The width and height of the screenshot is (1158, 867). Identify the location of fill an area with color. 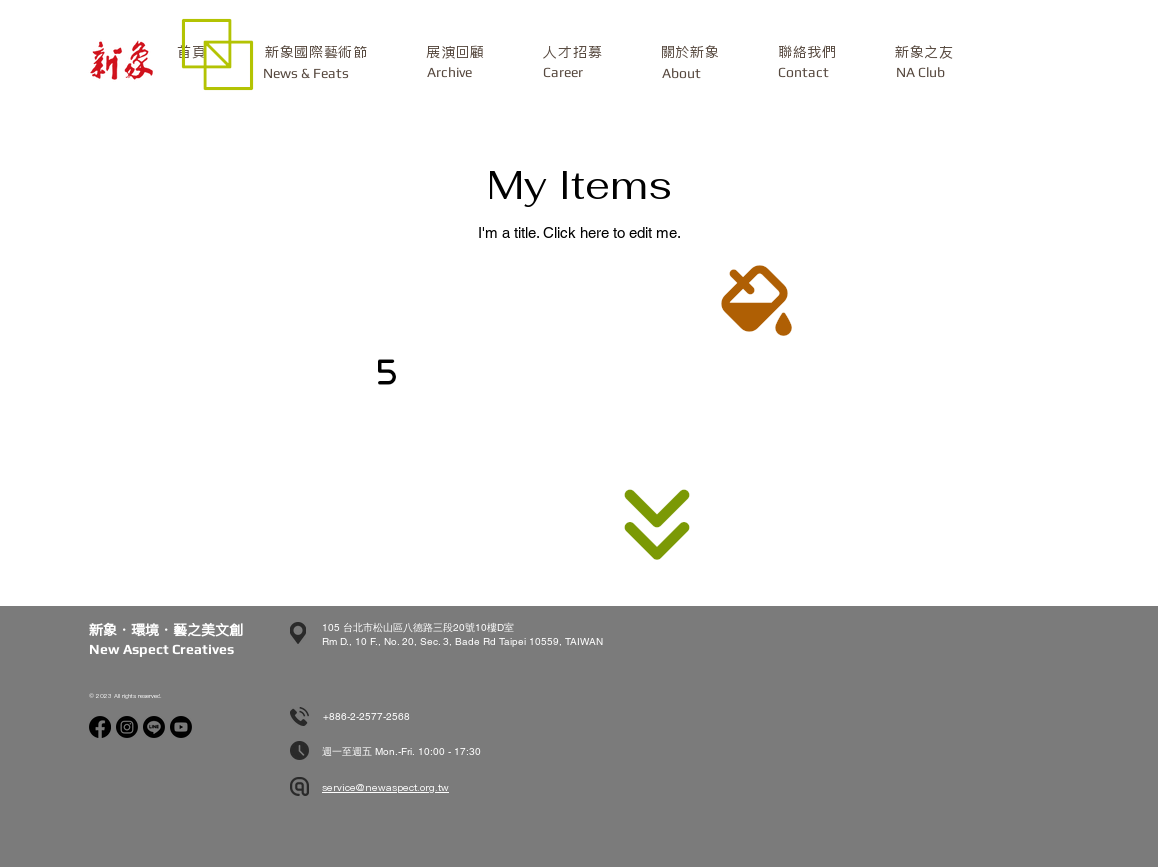
(754, 298).